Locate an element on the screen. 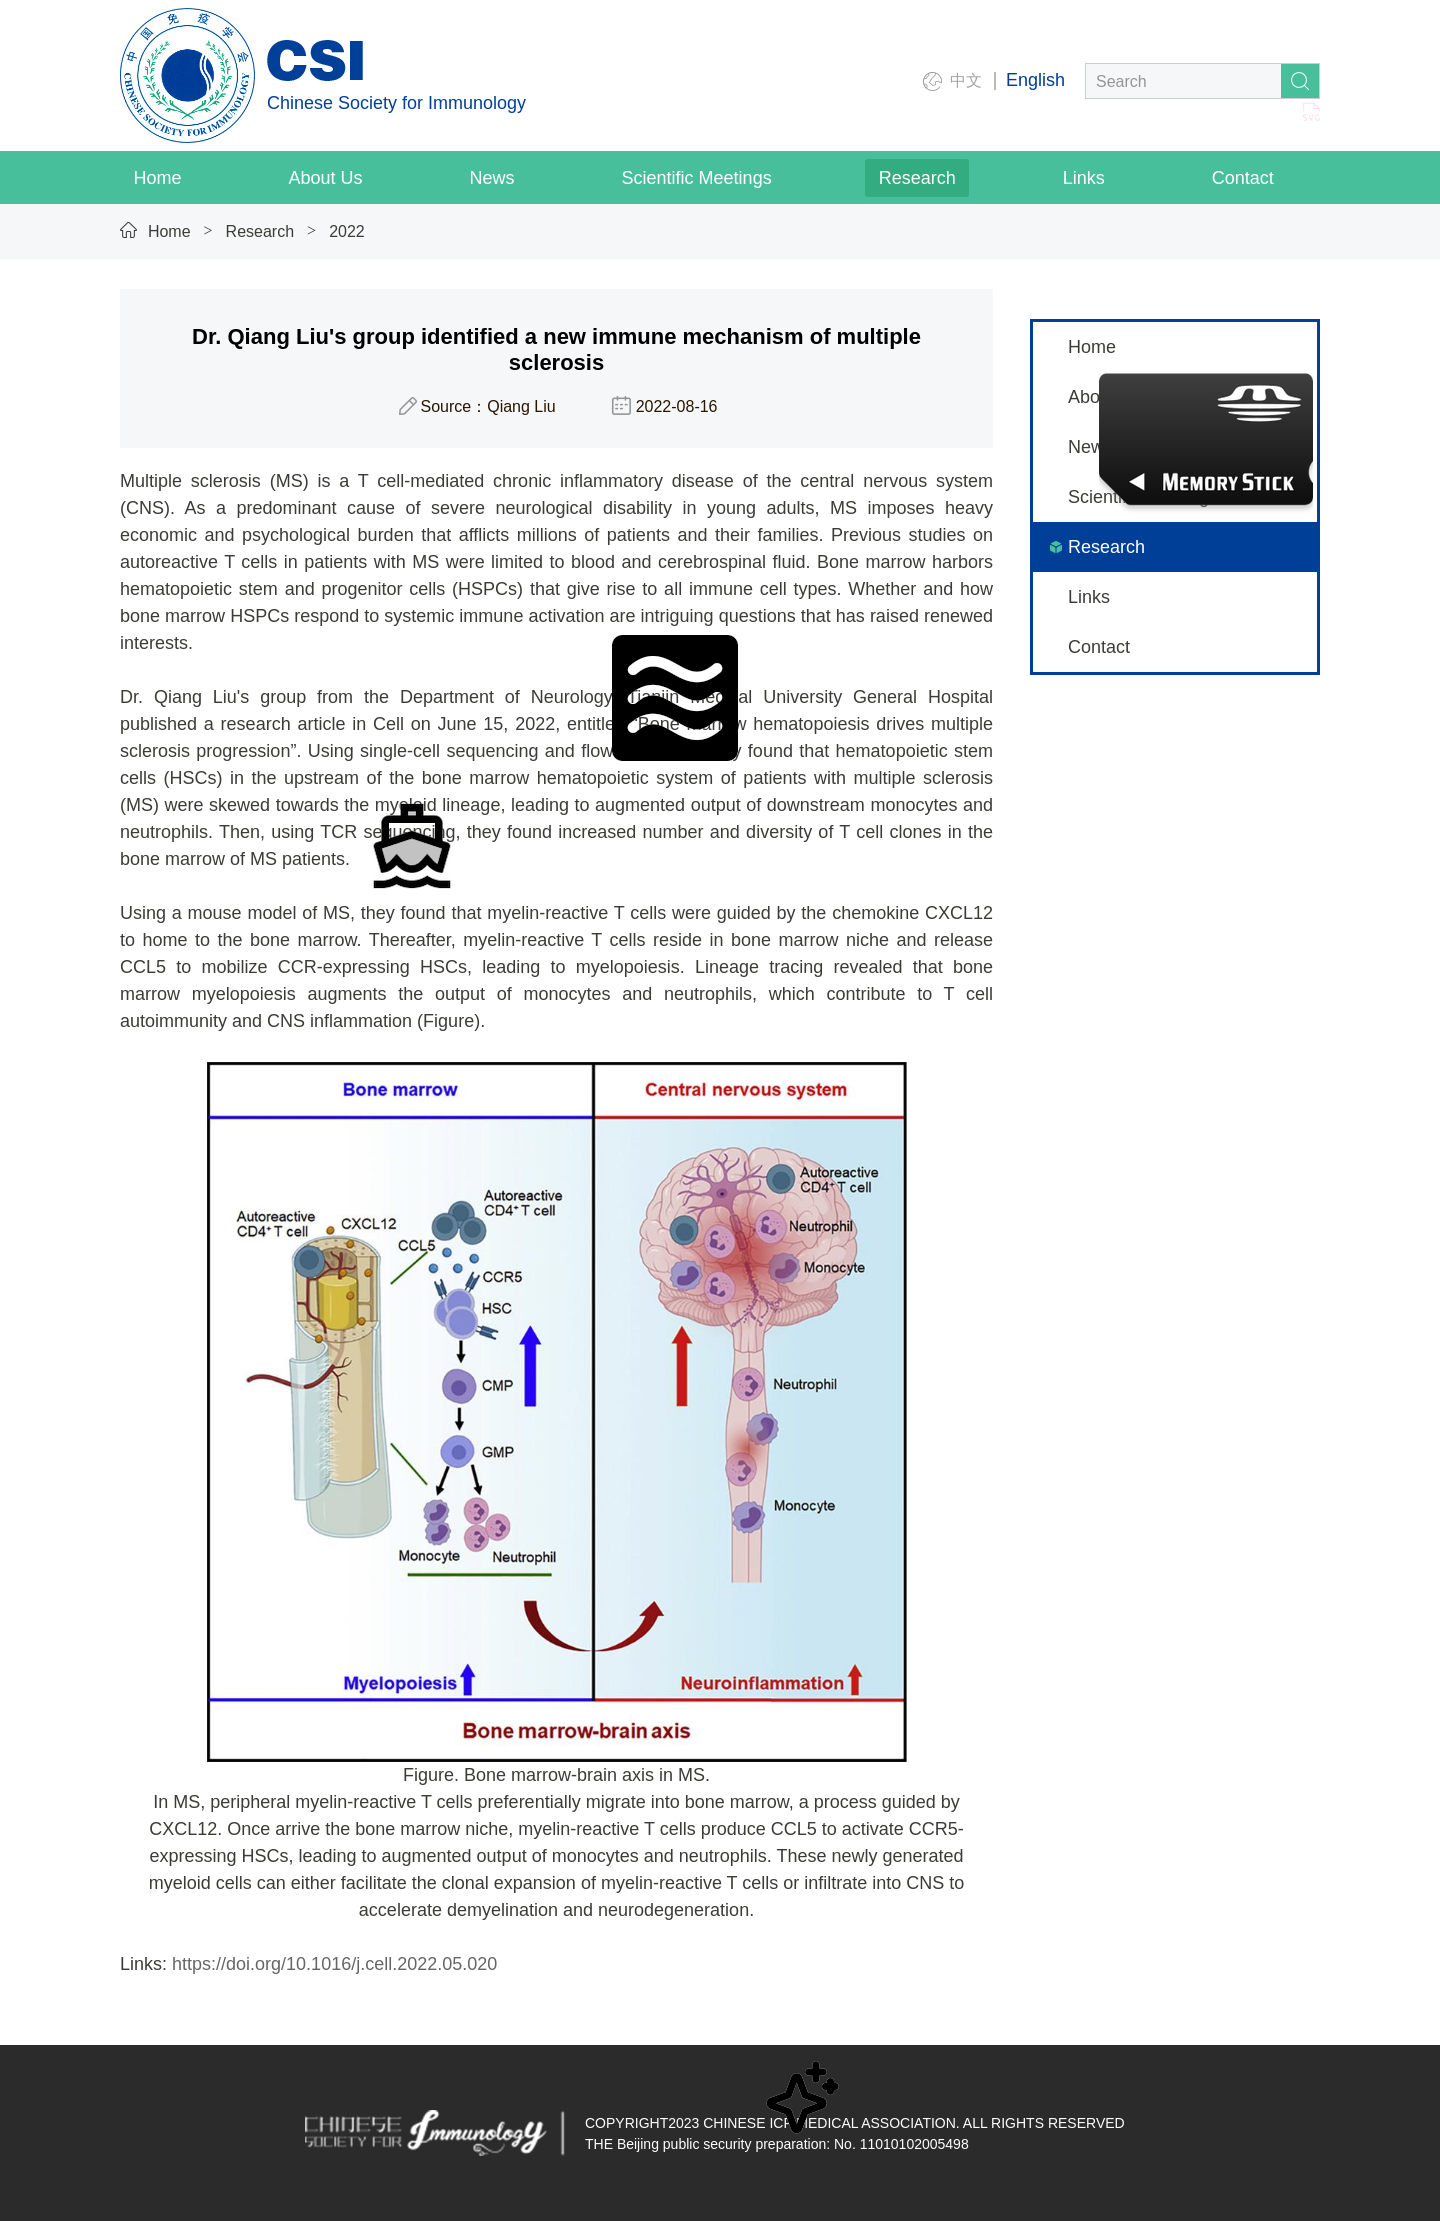  access memory stick storage device is located at coordinates (1206, 441).